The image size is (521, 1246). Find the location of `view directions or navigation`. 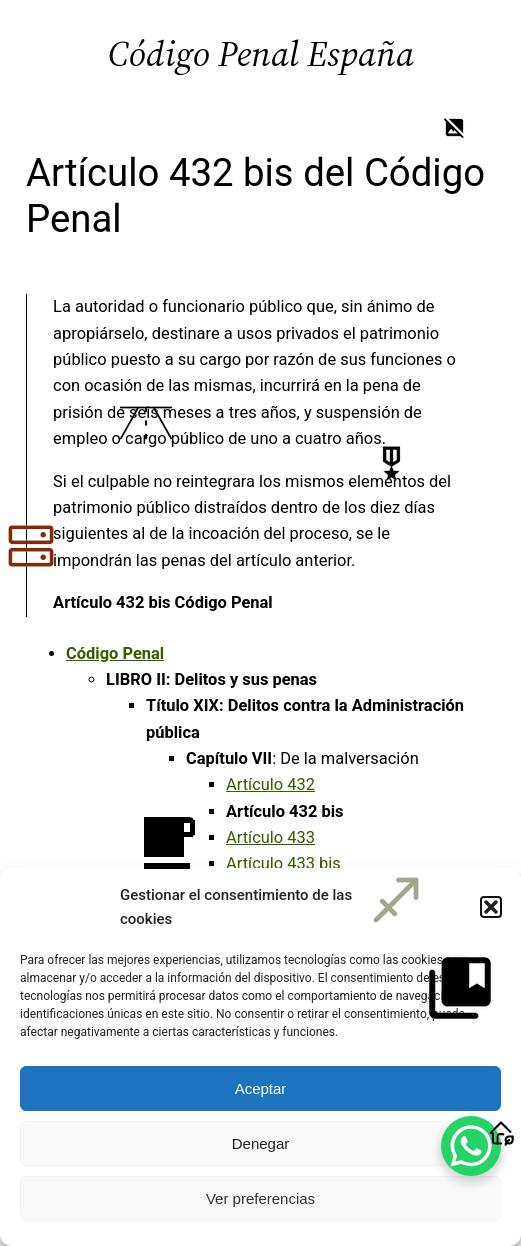

view directions or navigation is located at coordinates (146, 423).